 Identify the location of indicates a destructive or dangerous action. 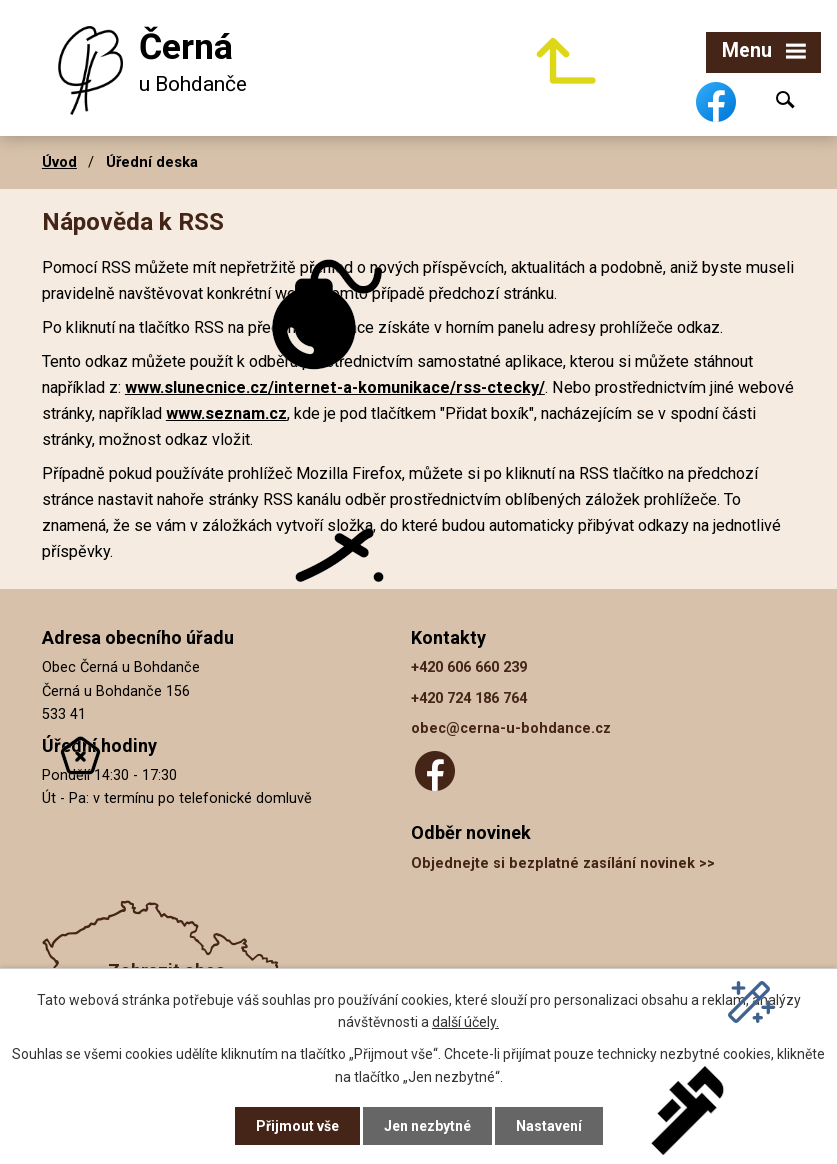
(321, 312).